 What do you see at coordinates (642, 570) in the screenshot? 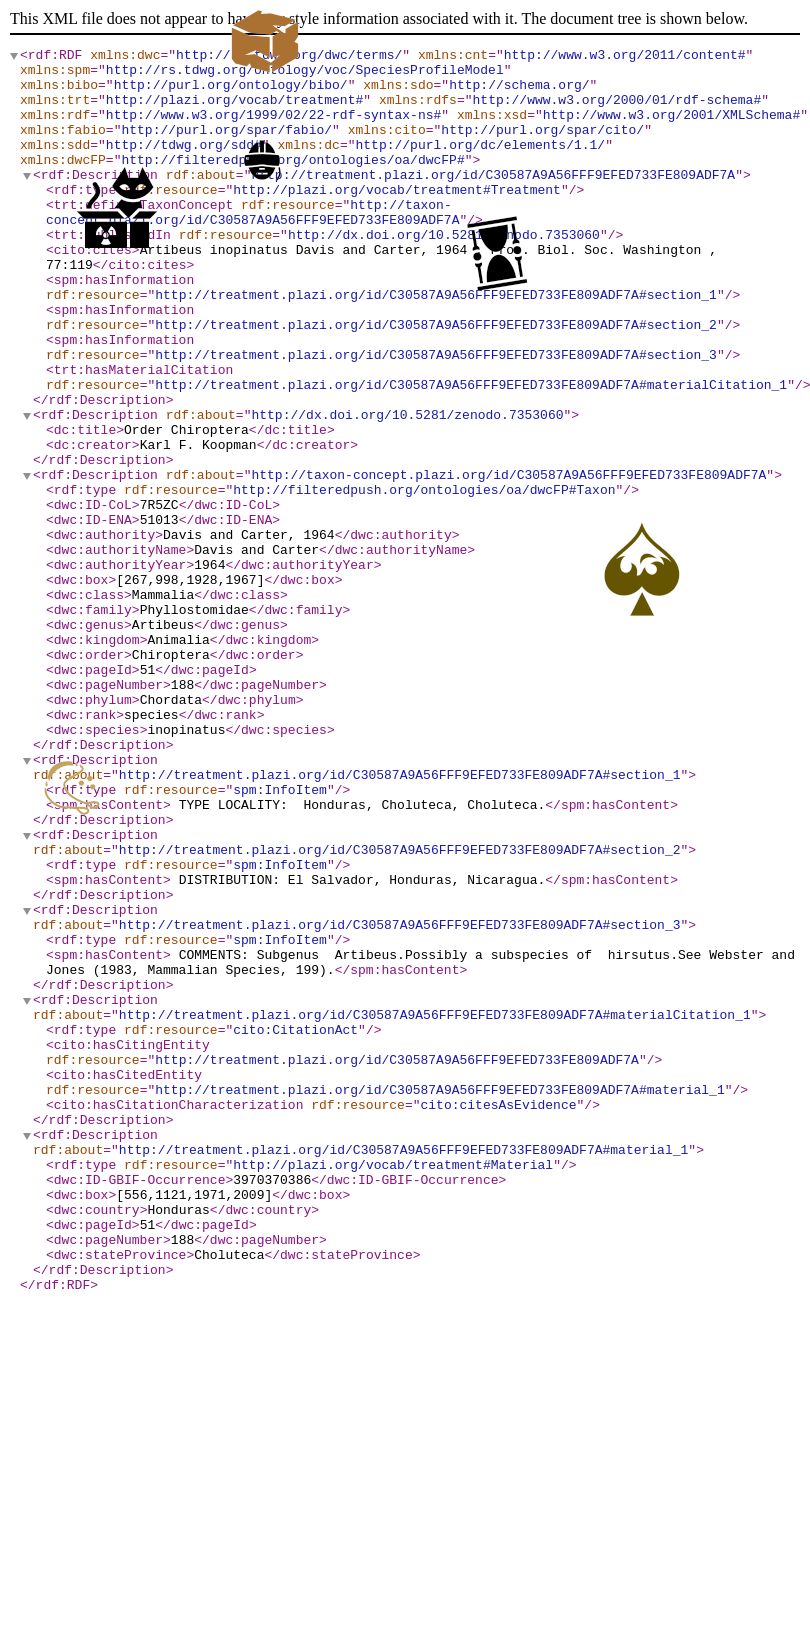
I see `indicates a hot streak or winning hand in a card game` at bounding box center [642, 570].